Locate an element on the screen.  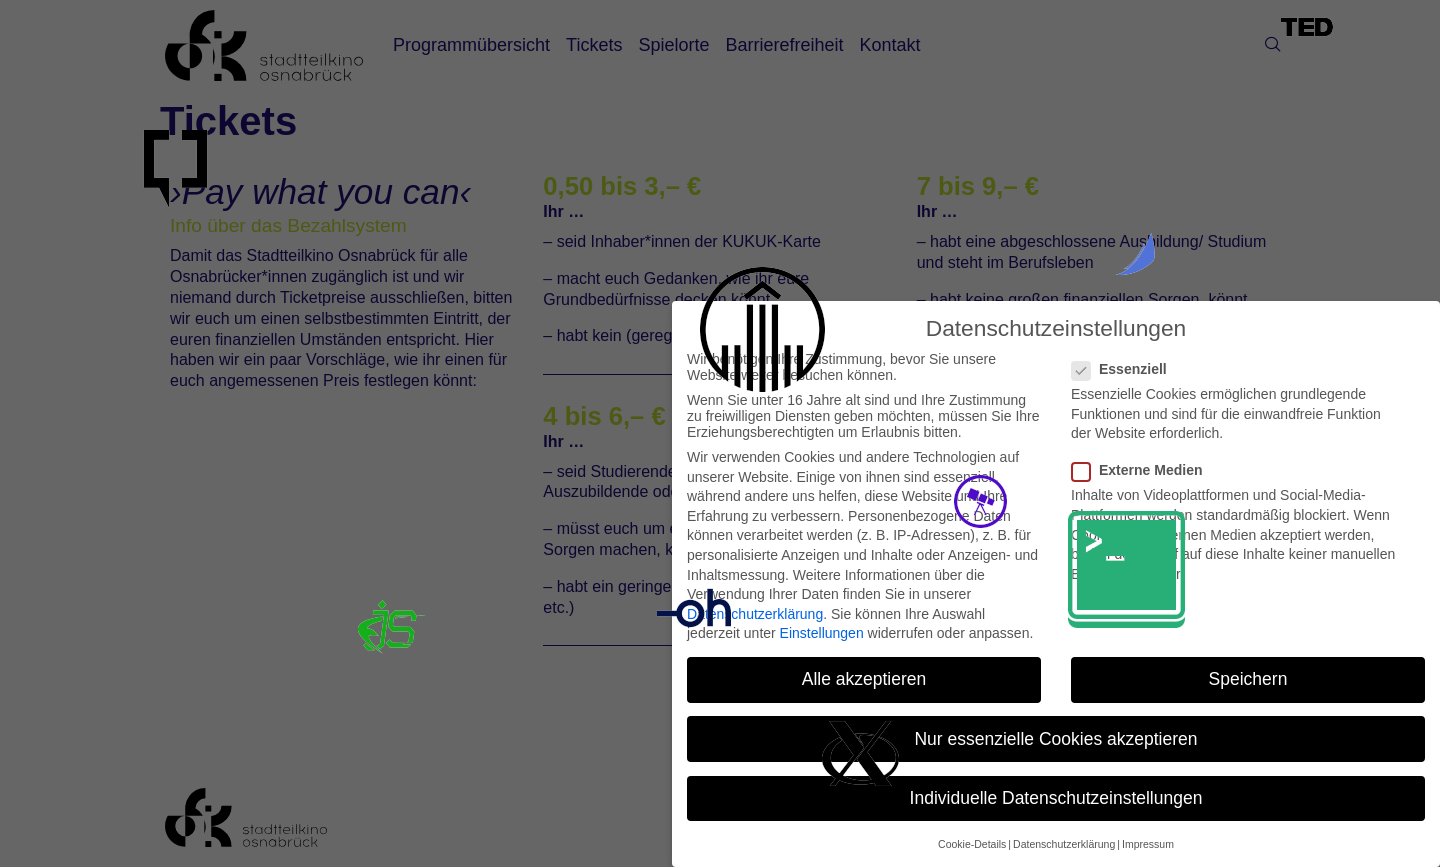
spinnaker continuous delivery platform logo is located at coordinates (1135, 254).